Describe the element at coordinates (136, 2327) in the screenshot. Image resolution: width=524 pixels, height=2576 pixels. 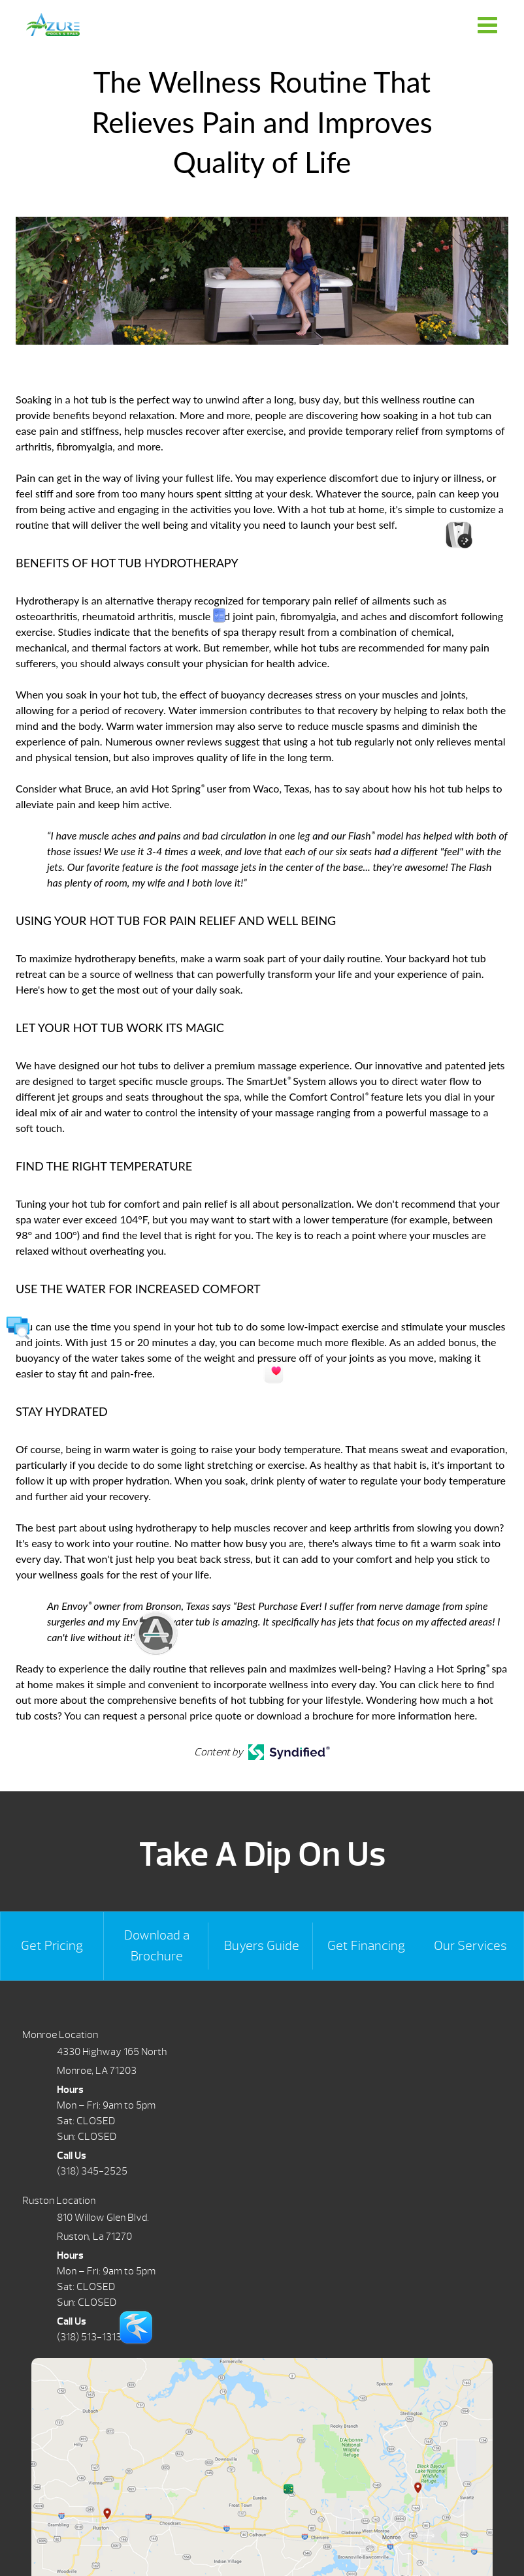
I see `open kate text editor` at that location.